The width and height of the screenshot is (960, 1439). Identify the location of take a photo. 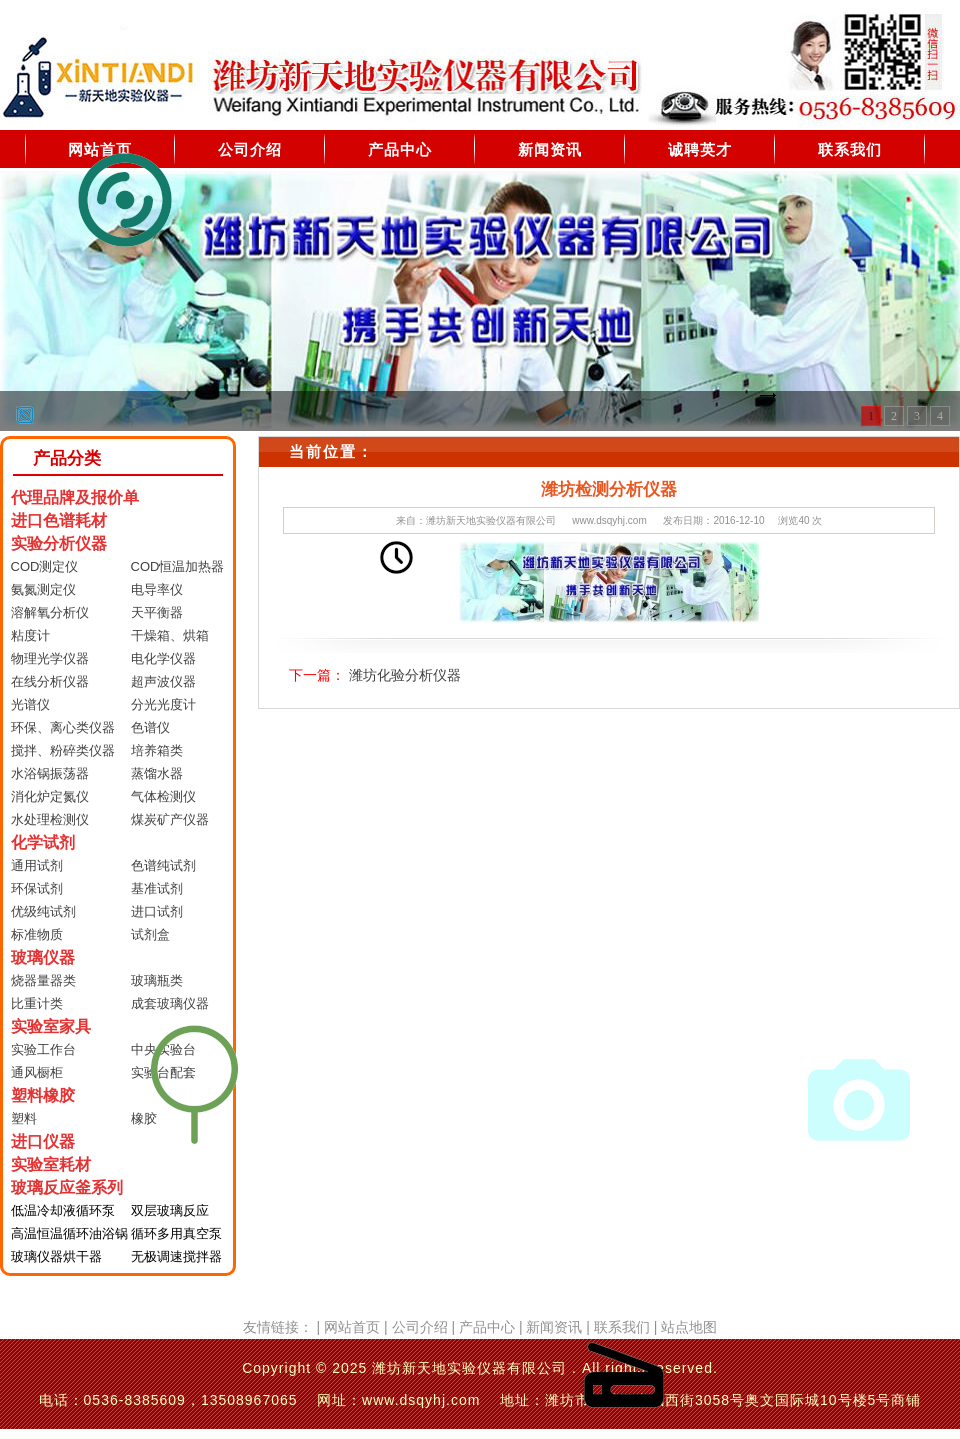
(859, 1100).